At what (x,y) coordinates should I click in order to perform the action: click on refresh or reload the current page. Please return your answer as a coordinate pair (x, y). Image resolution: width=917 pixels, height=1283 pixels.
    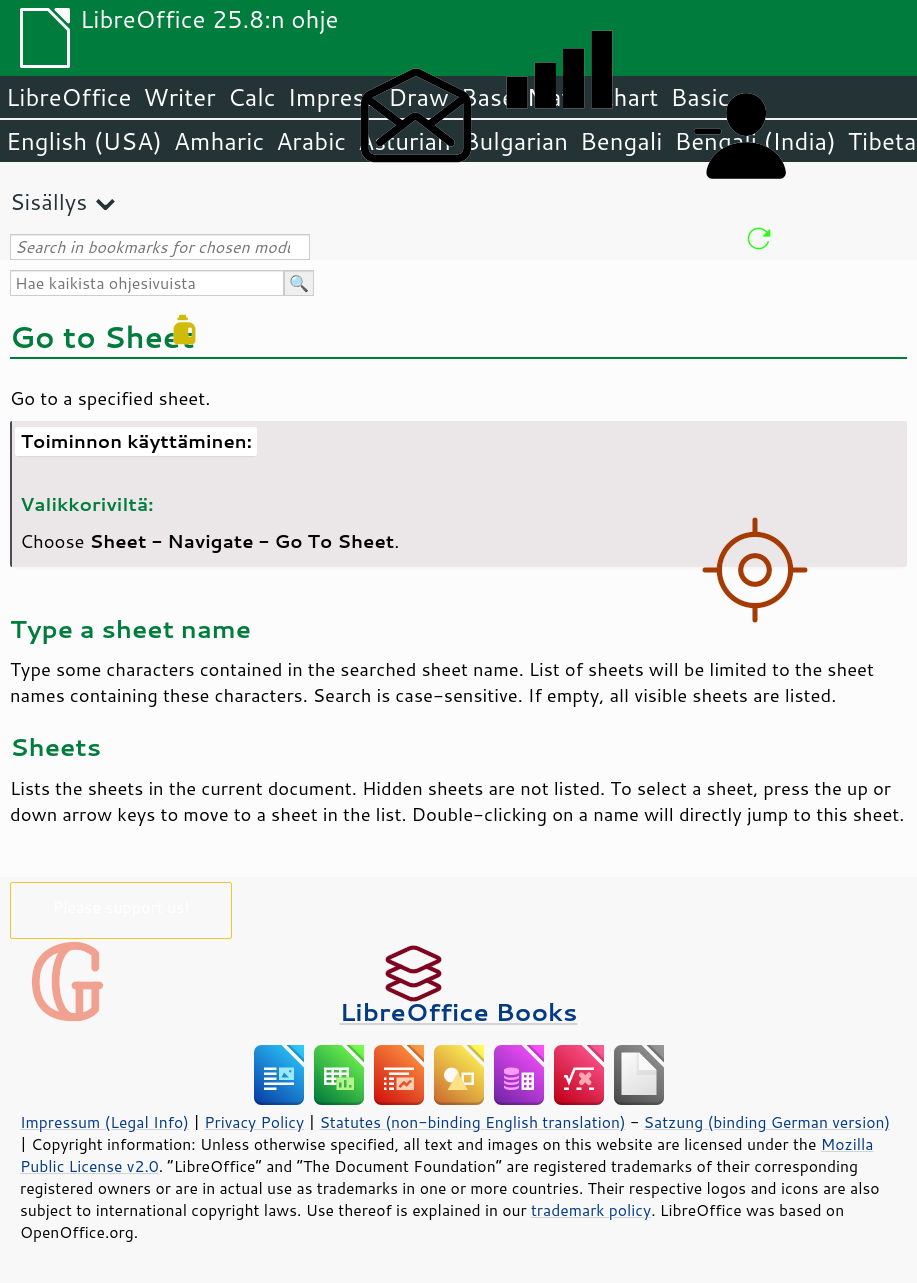
    Looking at the image, I should click on (759, 238).